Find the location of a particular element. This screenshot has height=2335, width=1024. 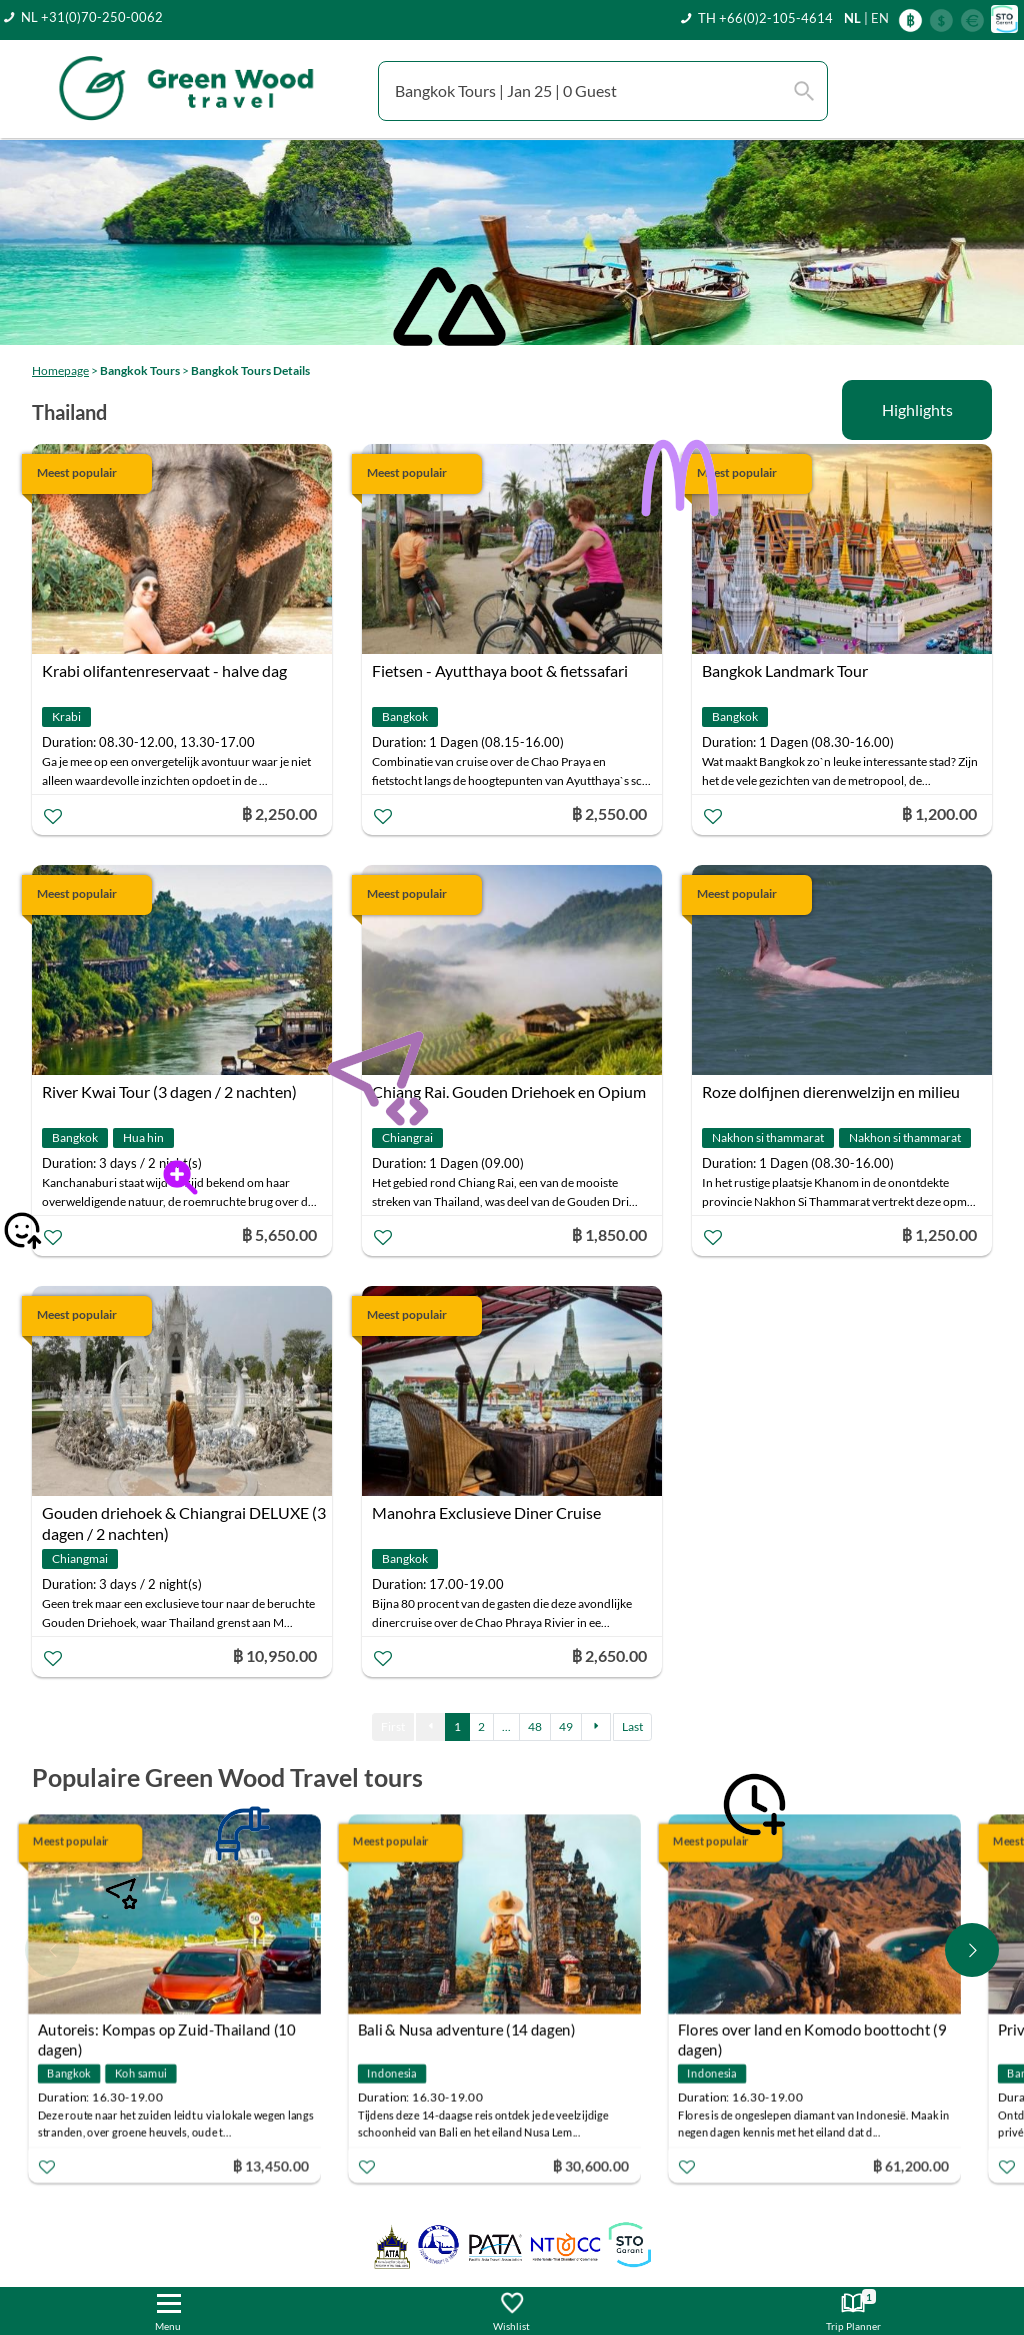

improve mood or increase happiness level is located at coordinates (22, 1230).